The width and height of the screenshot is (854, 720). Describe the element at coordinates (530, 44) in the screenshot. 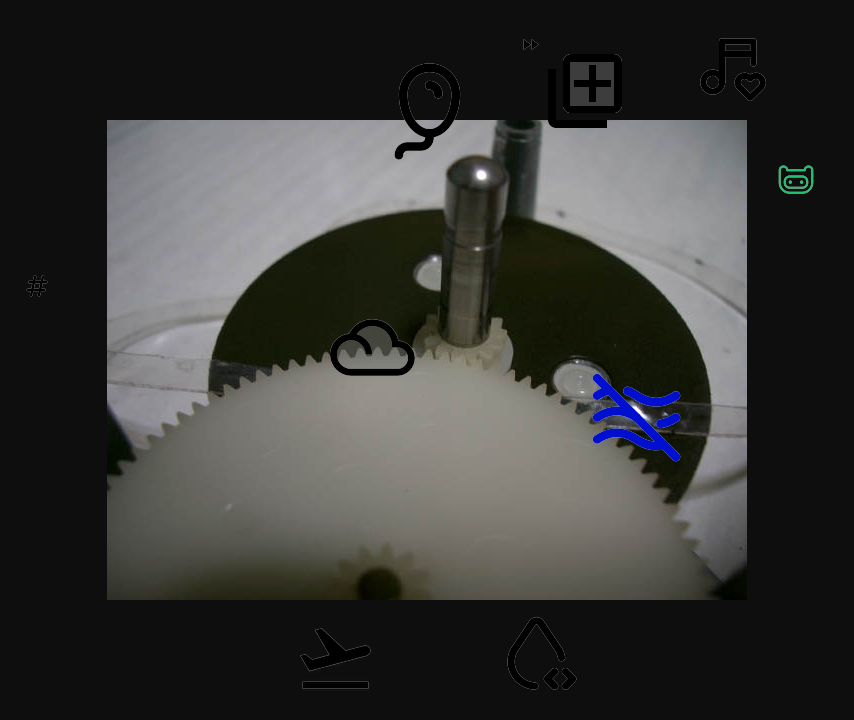

I see `skip forward in media playback` at that location.